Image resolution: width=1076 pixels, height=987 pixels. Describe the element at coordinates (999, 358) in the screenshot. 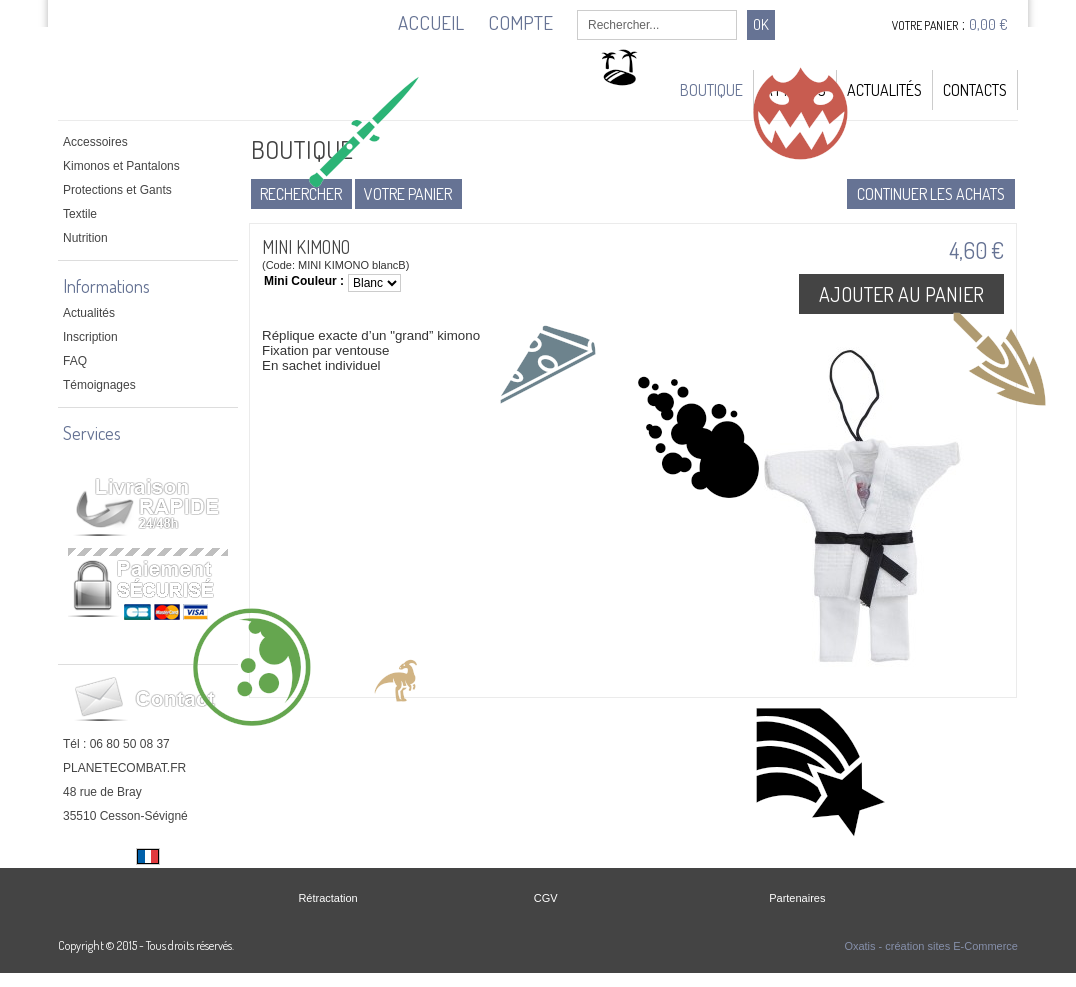

I see `equip spear hook weapon` at that location.